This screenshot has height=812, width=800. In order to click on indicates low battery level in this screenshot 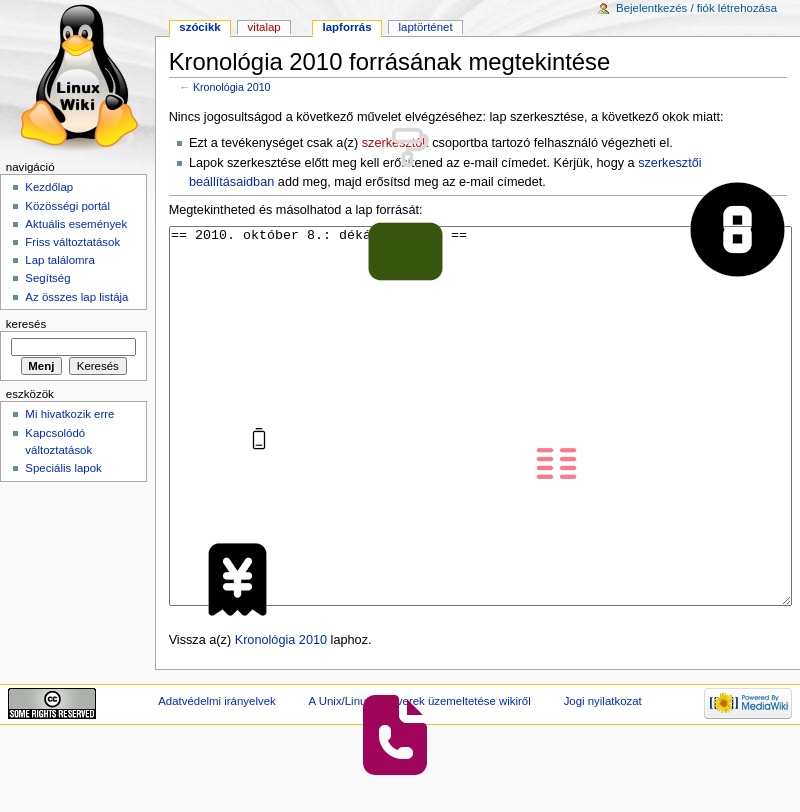, I will do `click(259, 439)`.